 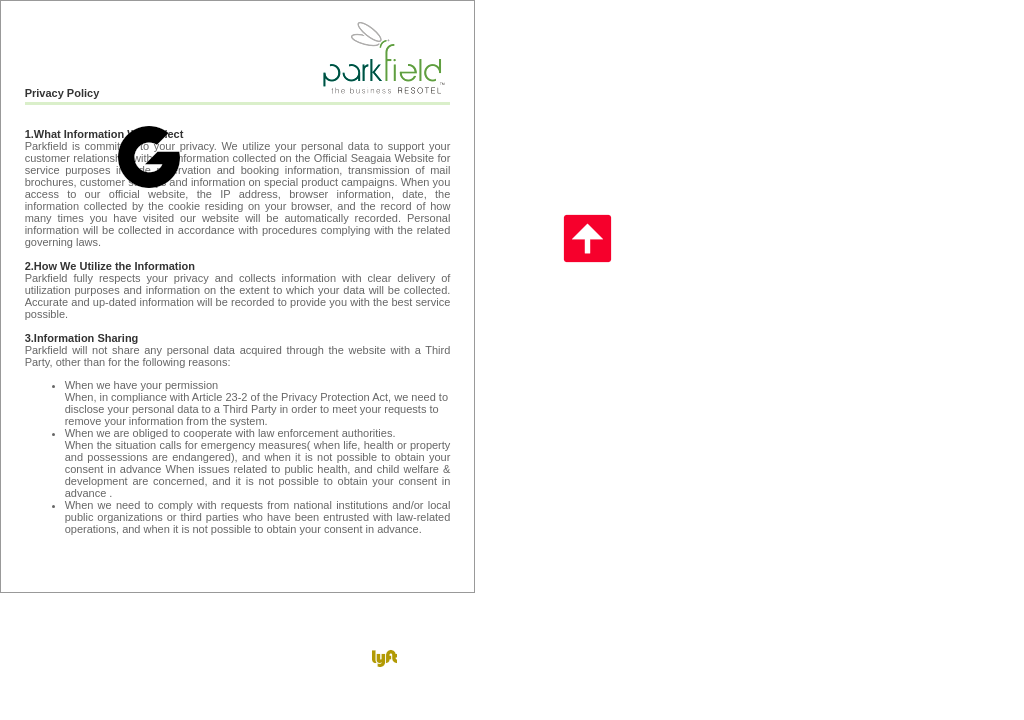 What do you see at coordinates (587, 238) in the screenshot?
I see `upload a file or document` at bounding box center [587, 238].